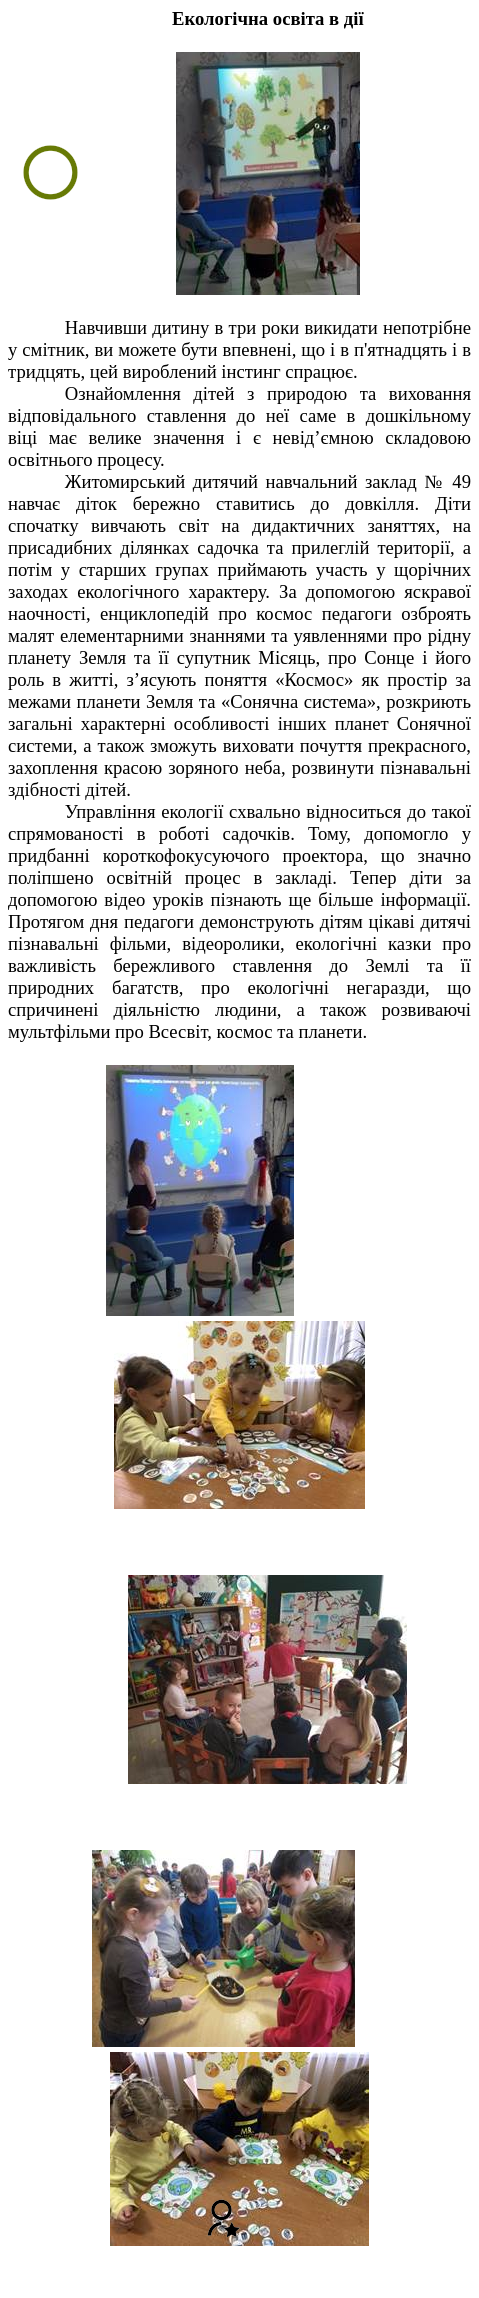 The height and width of the screenshot is (2298, 479). What do you see at coordinates (50, 172) in the screenshot?
I see `unselected radio button or checkbox option` at bounding box center [50, 172].